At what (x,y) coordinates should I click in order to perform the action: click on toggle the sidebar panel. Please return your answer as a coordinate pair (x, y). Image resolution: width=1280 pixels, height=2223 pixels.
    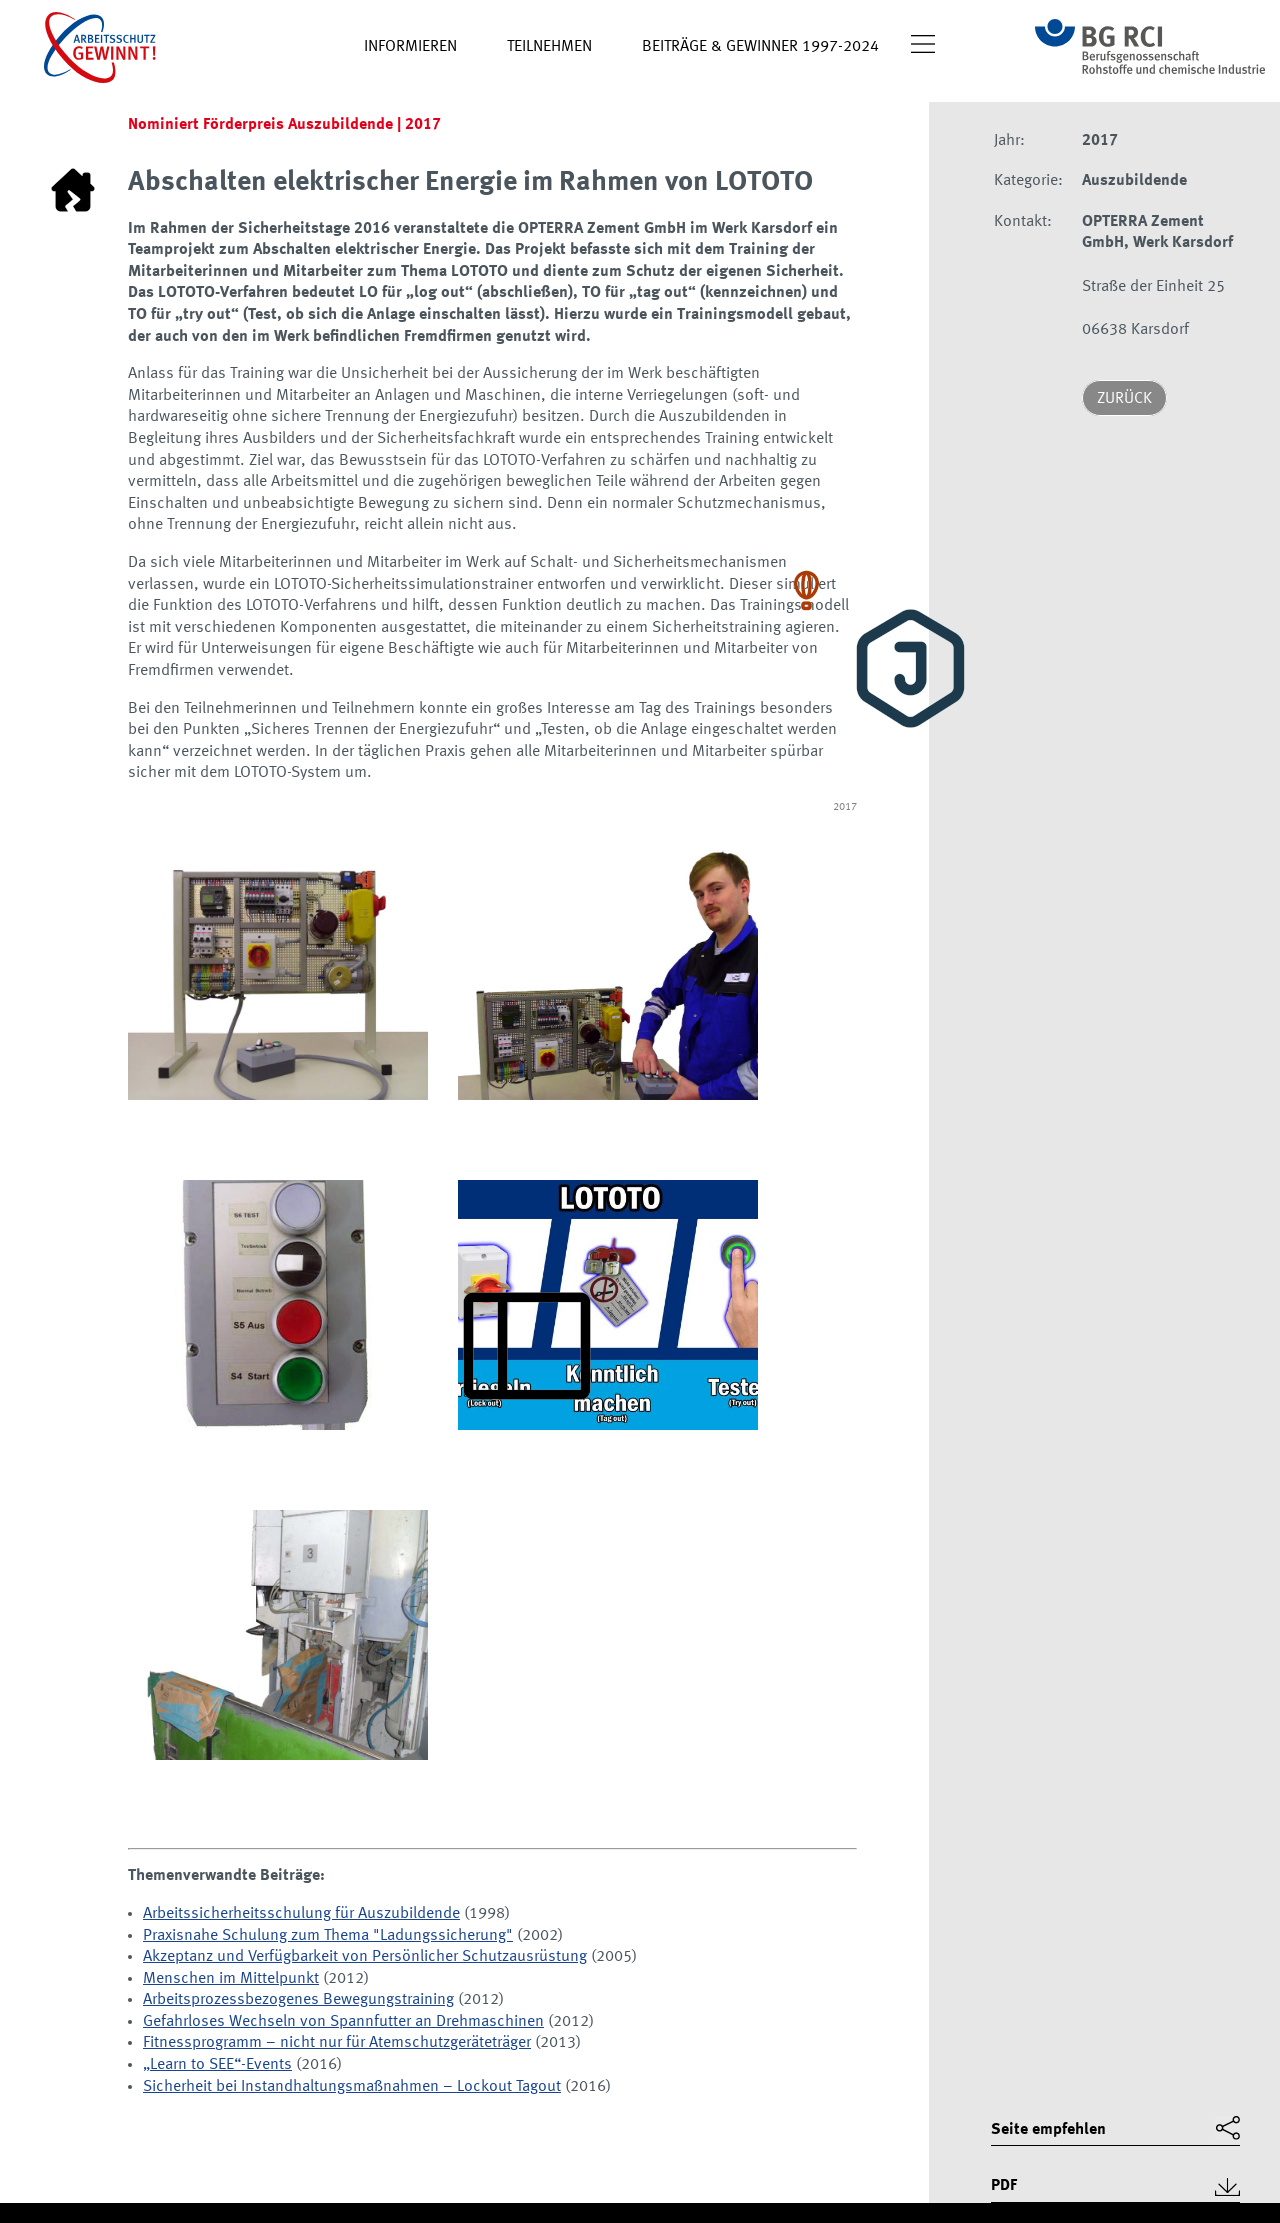
    Looking at the image, I should click on (527, 1346).